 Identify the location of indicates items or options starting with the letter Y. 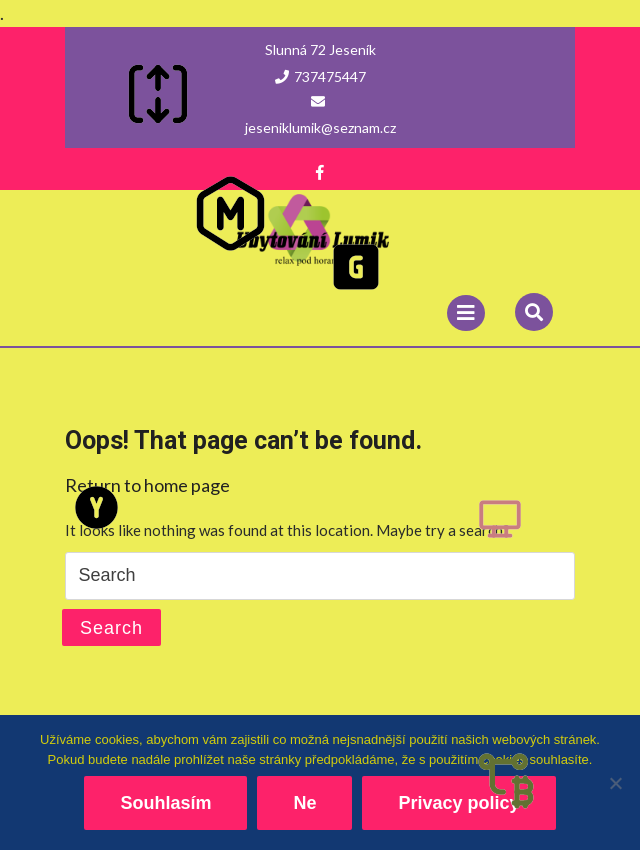
(96, 507).